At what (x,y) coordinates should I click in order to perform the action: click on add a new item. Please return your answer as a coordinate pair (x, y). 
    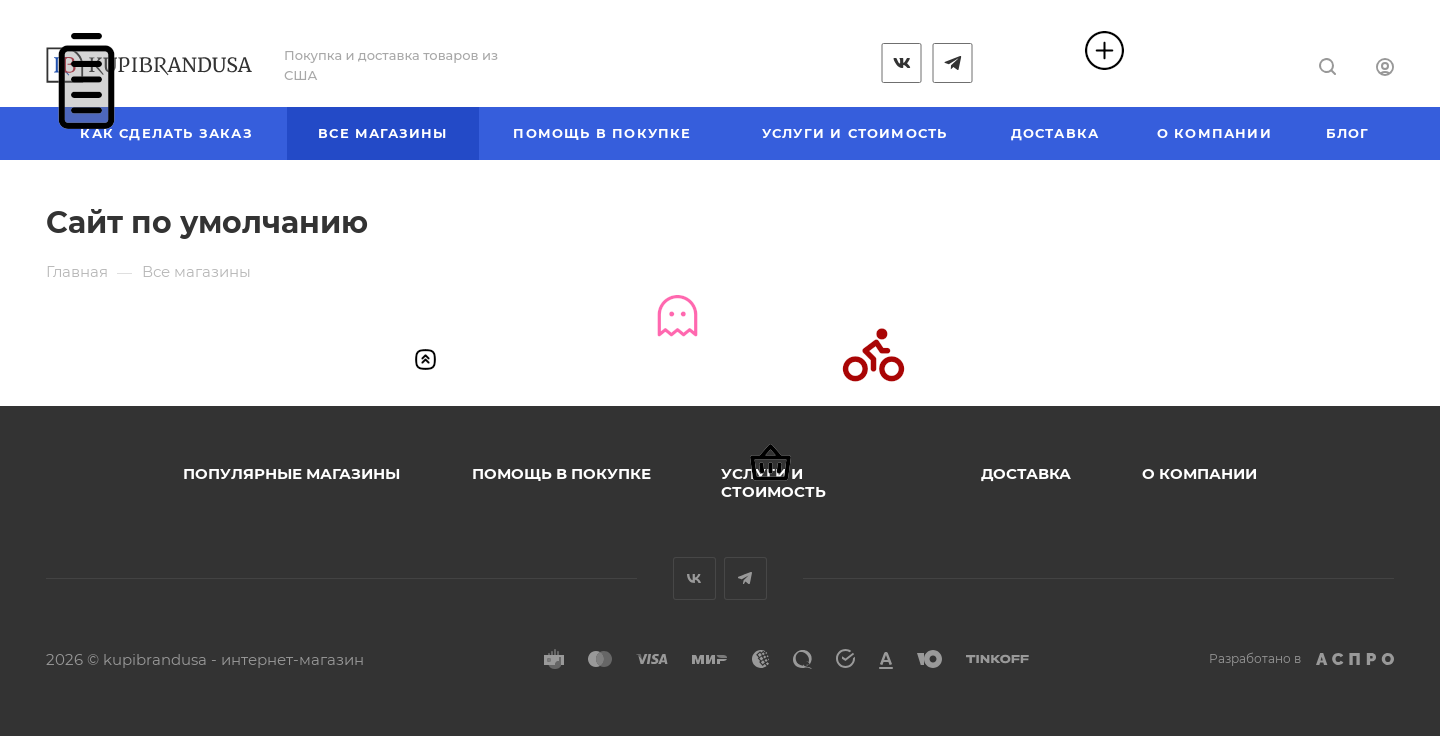
    Looking at the image, I should click on (1104, 50).